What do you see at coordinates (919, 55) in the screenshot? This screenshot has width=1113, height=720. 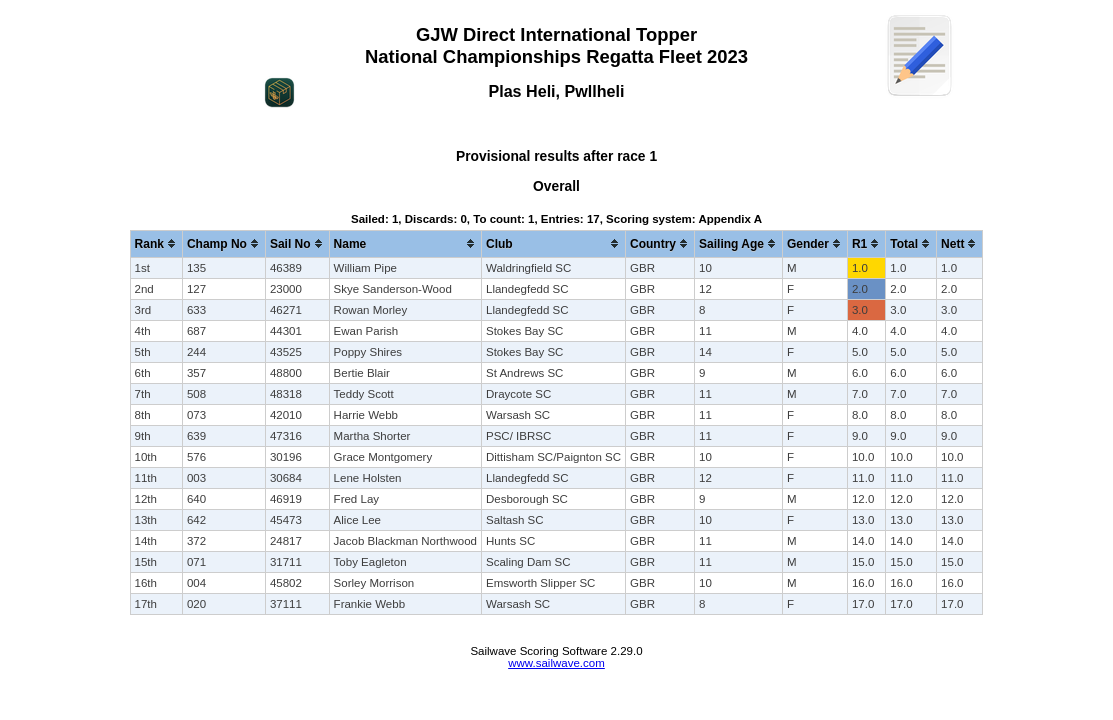 I see `open gedit text editor` at bounding box center [919, 55].